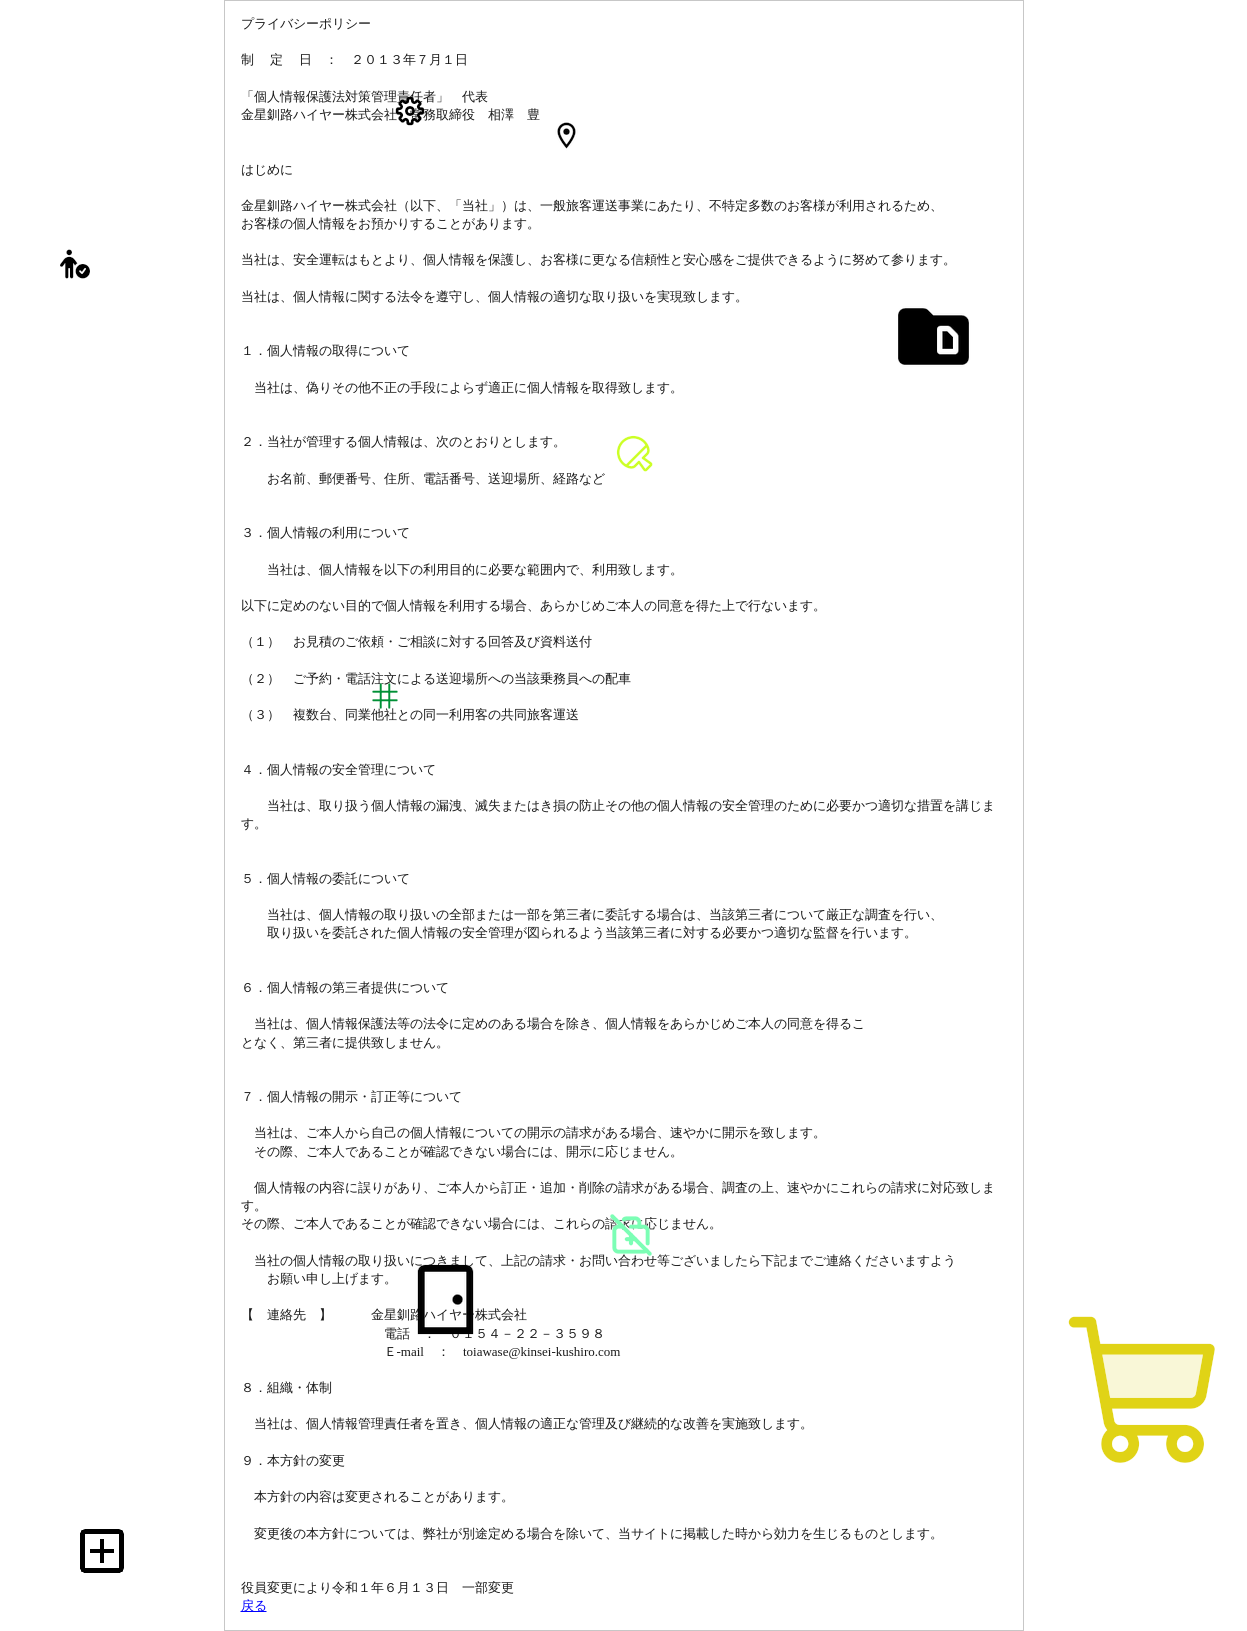  What do you see at coordinates (410, 111) in the screenshot?
I see `access app settings` at bounding box center [410, 111].